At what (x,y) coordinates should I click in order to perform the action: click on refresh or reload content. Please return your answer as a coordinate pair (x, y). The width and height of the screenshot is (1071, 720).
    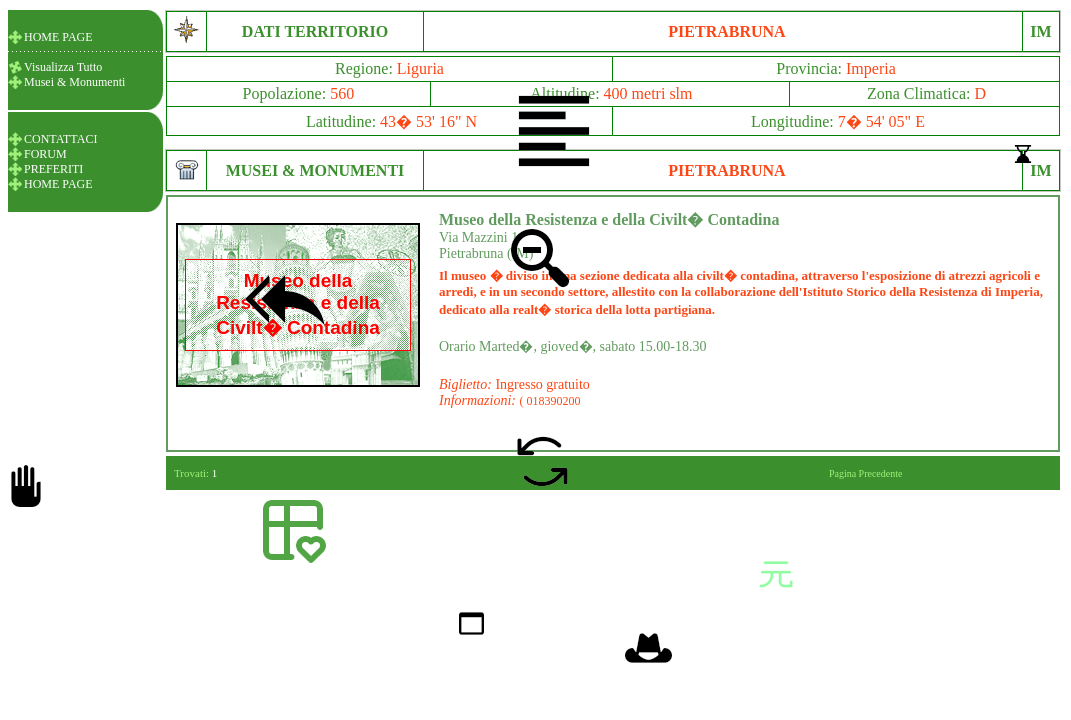
    Looking at the image, I should click on (542, 461).